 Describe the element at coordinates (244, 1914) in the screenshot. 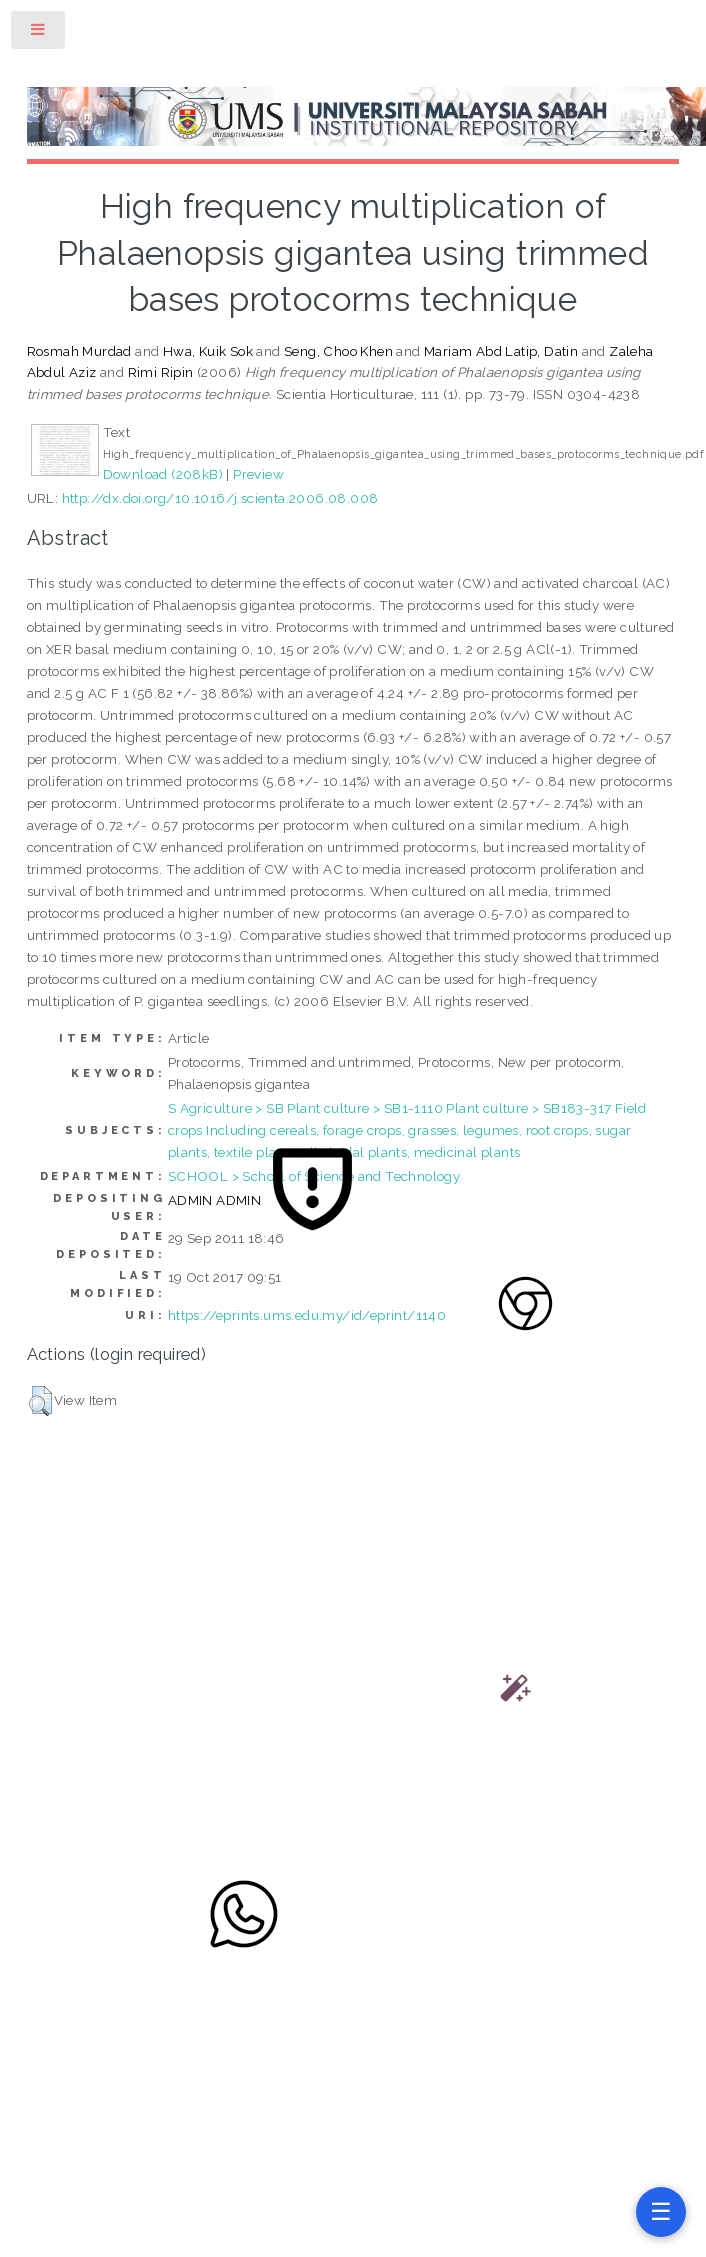

I see `open WhatsApp messaging app` at that location.